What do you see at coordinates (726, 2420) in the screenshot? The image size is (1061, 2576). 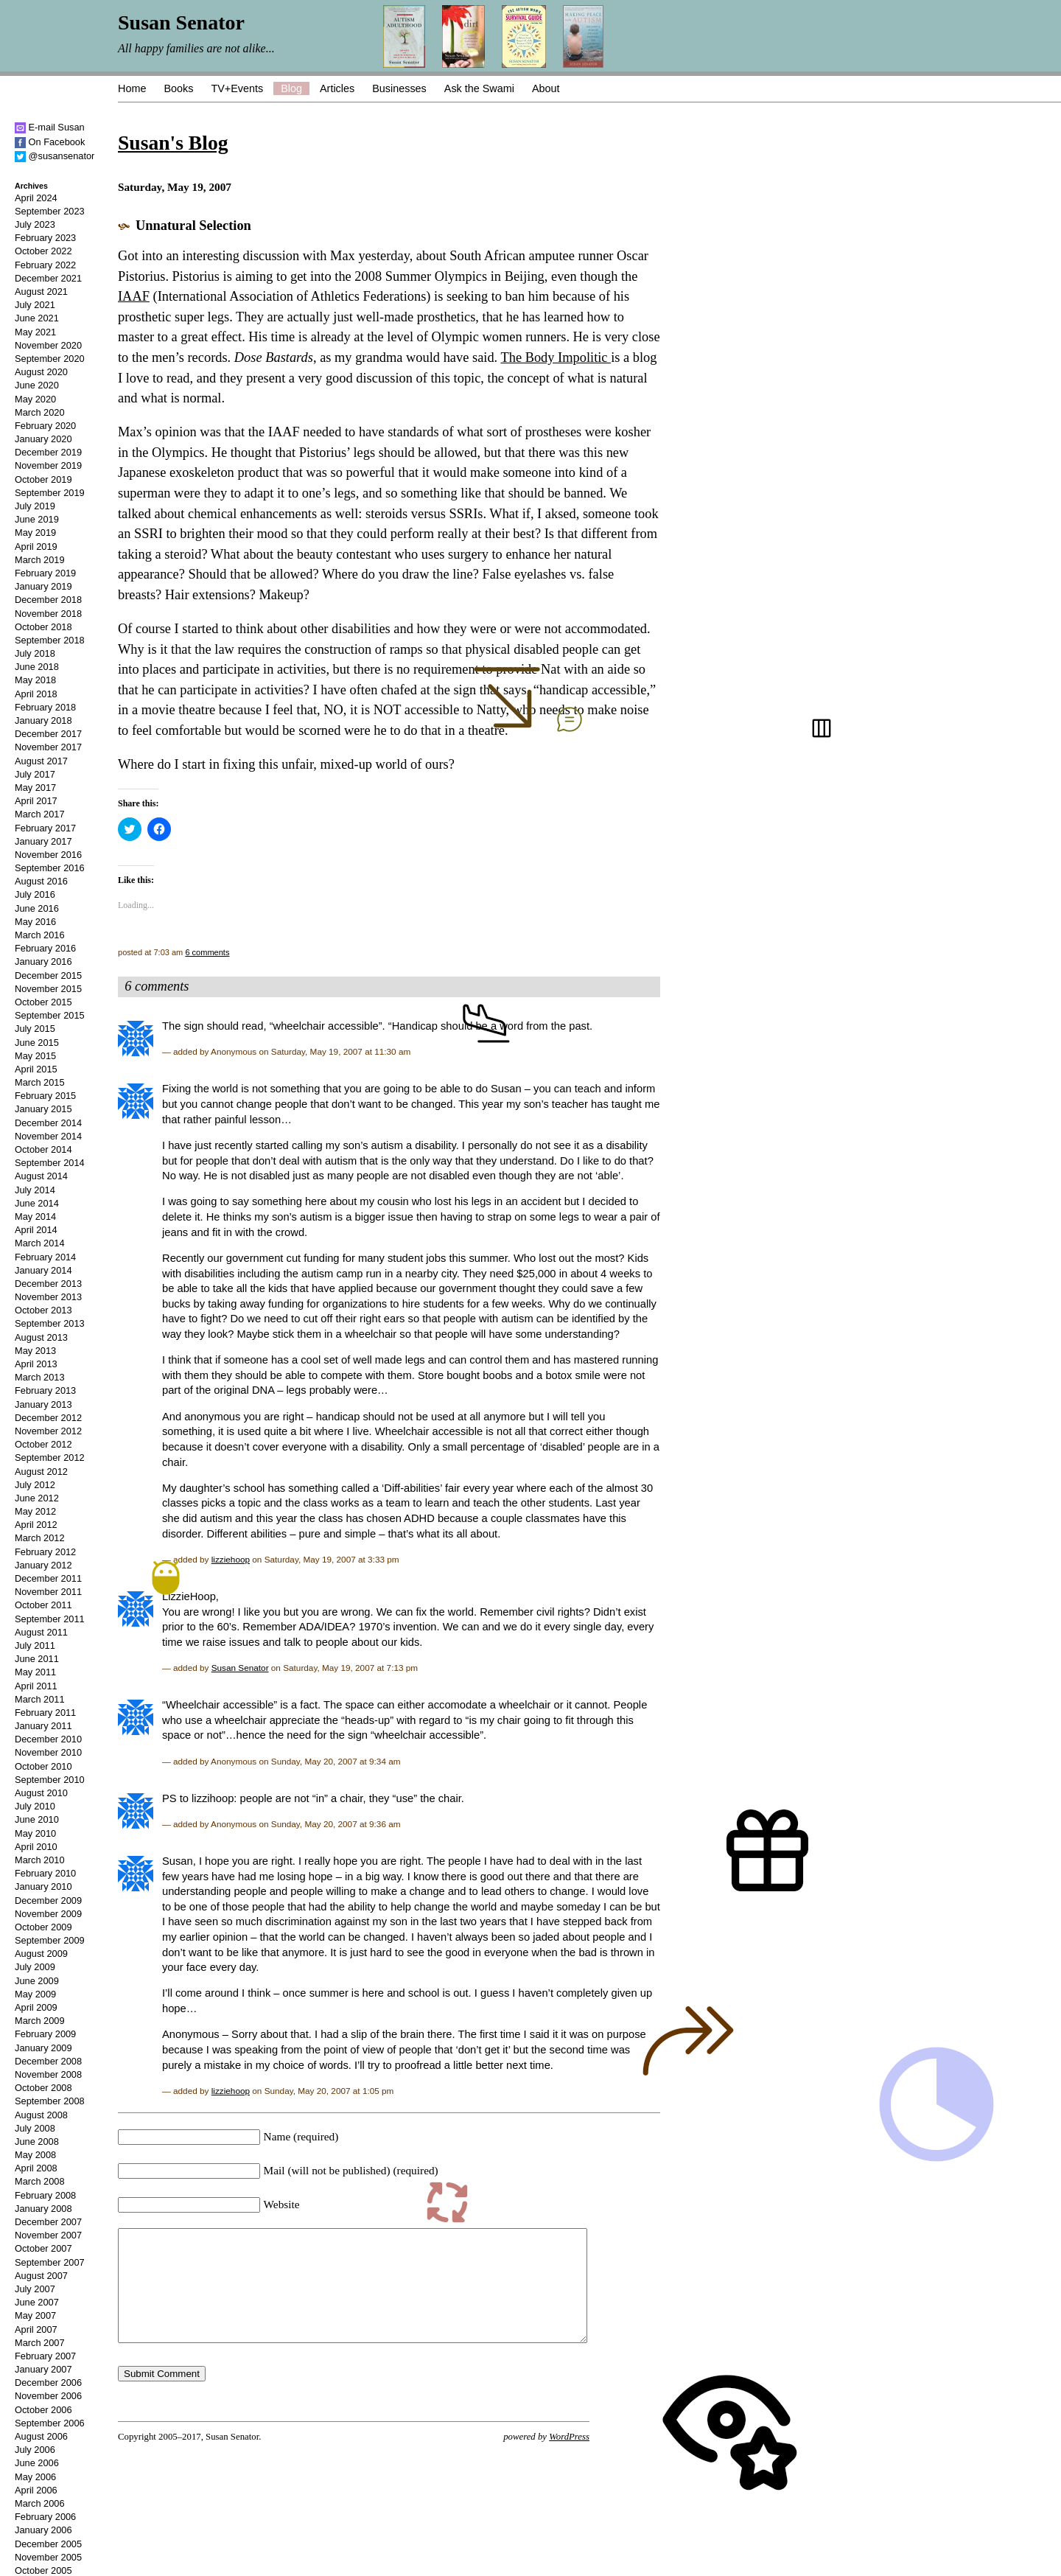 I see `add to favorites or watchlist` at bounding box center [726, 2420].